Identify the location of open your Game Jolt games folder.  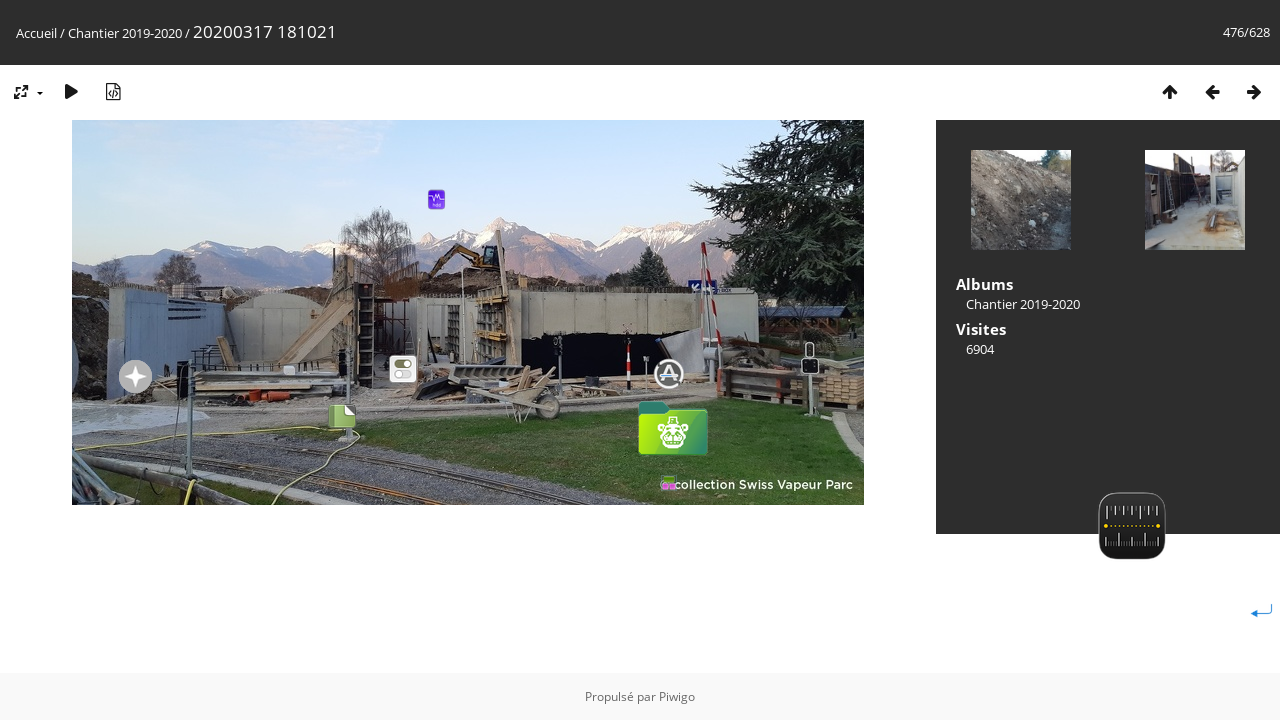
(673, 430).